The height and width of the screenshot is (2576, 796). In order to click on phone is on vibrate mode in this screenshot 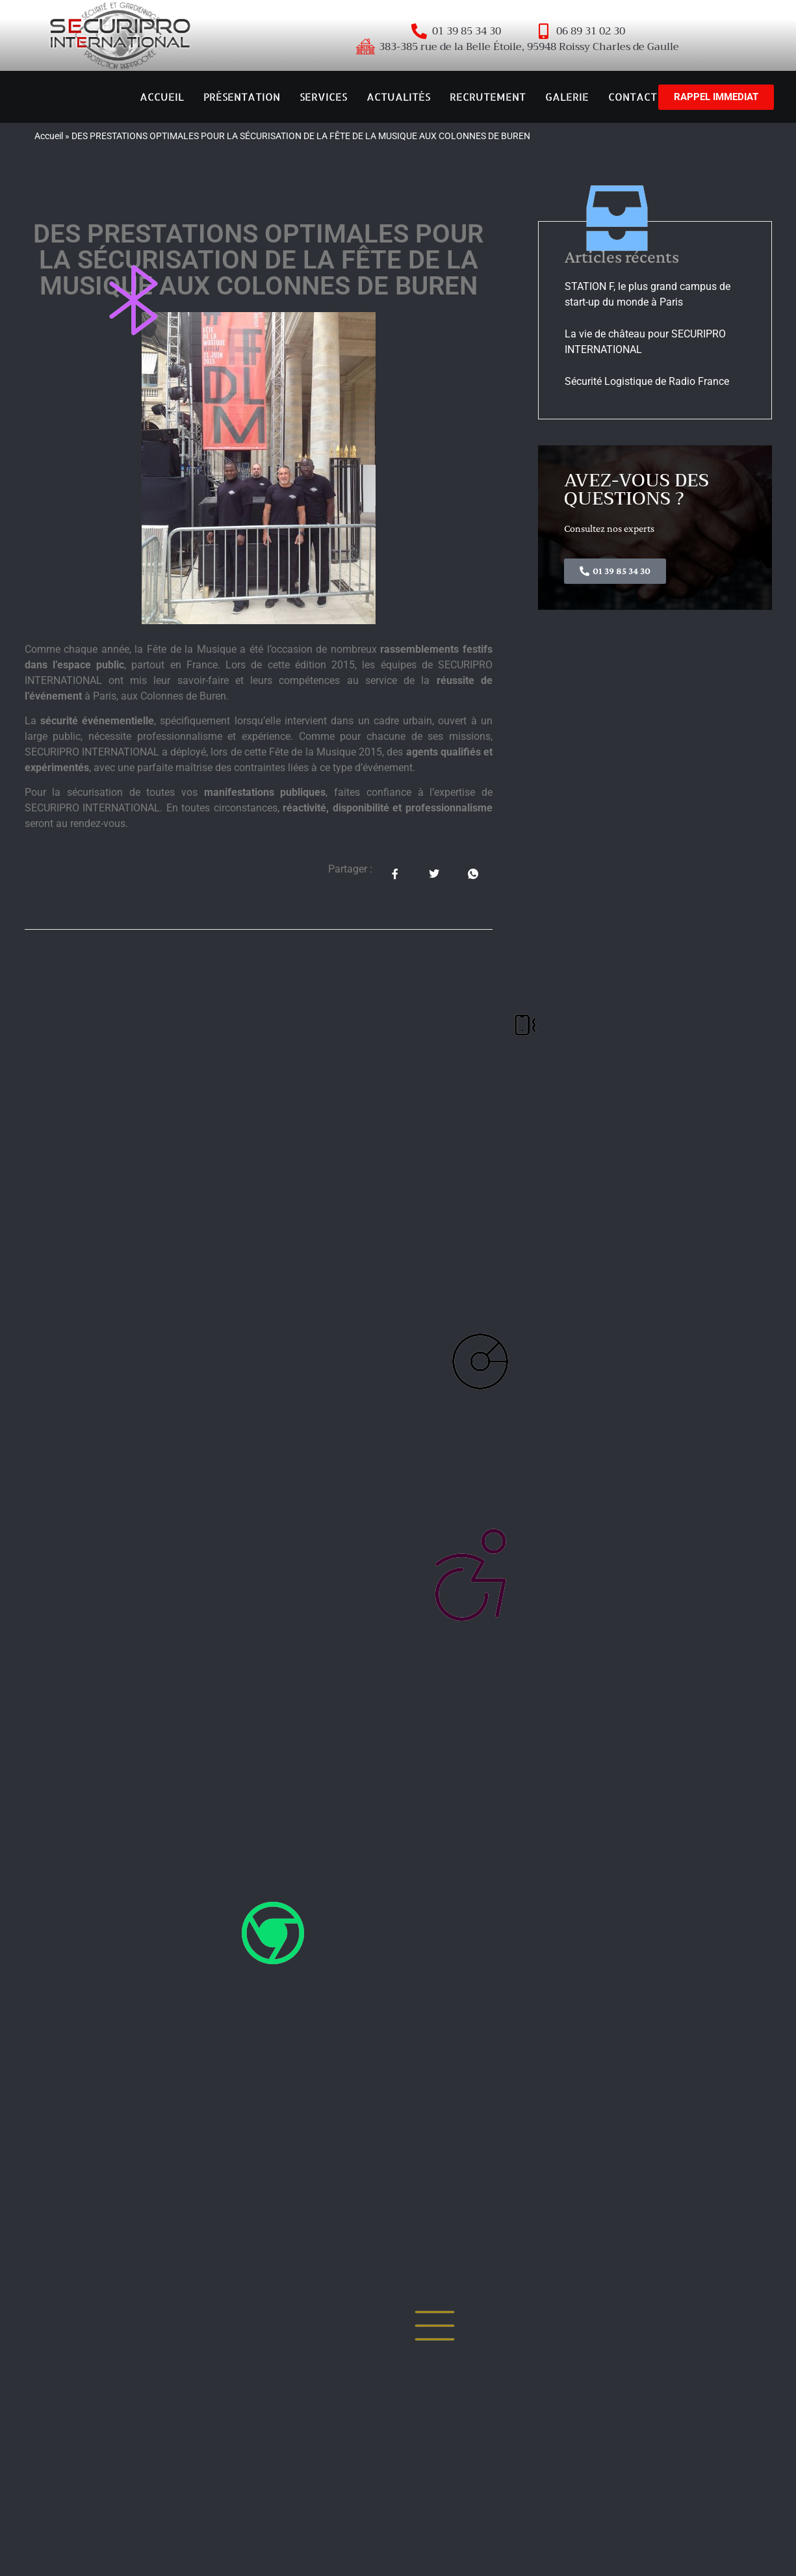, I will do `click(525, 1025)`.